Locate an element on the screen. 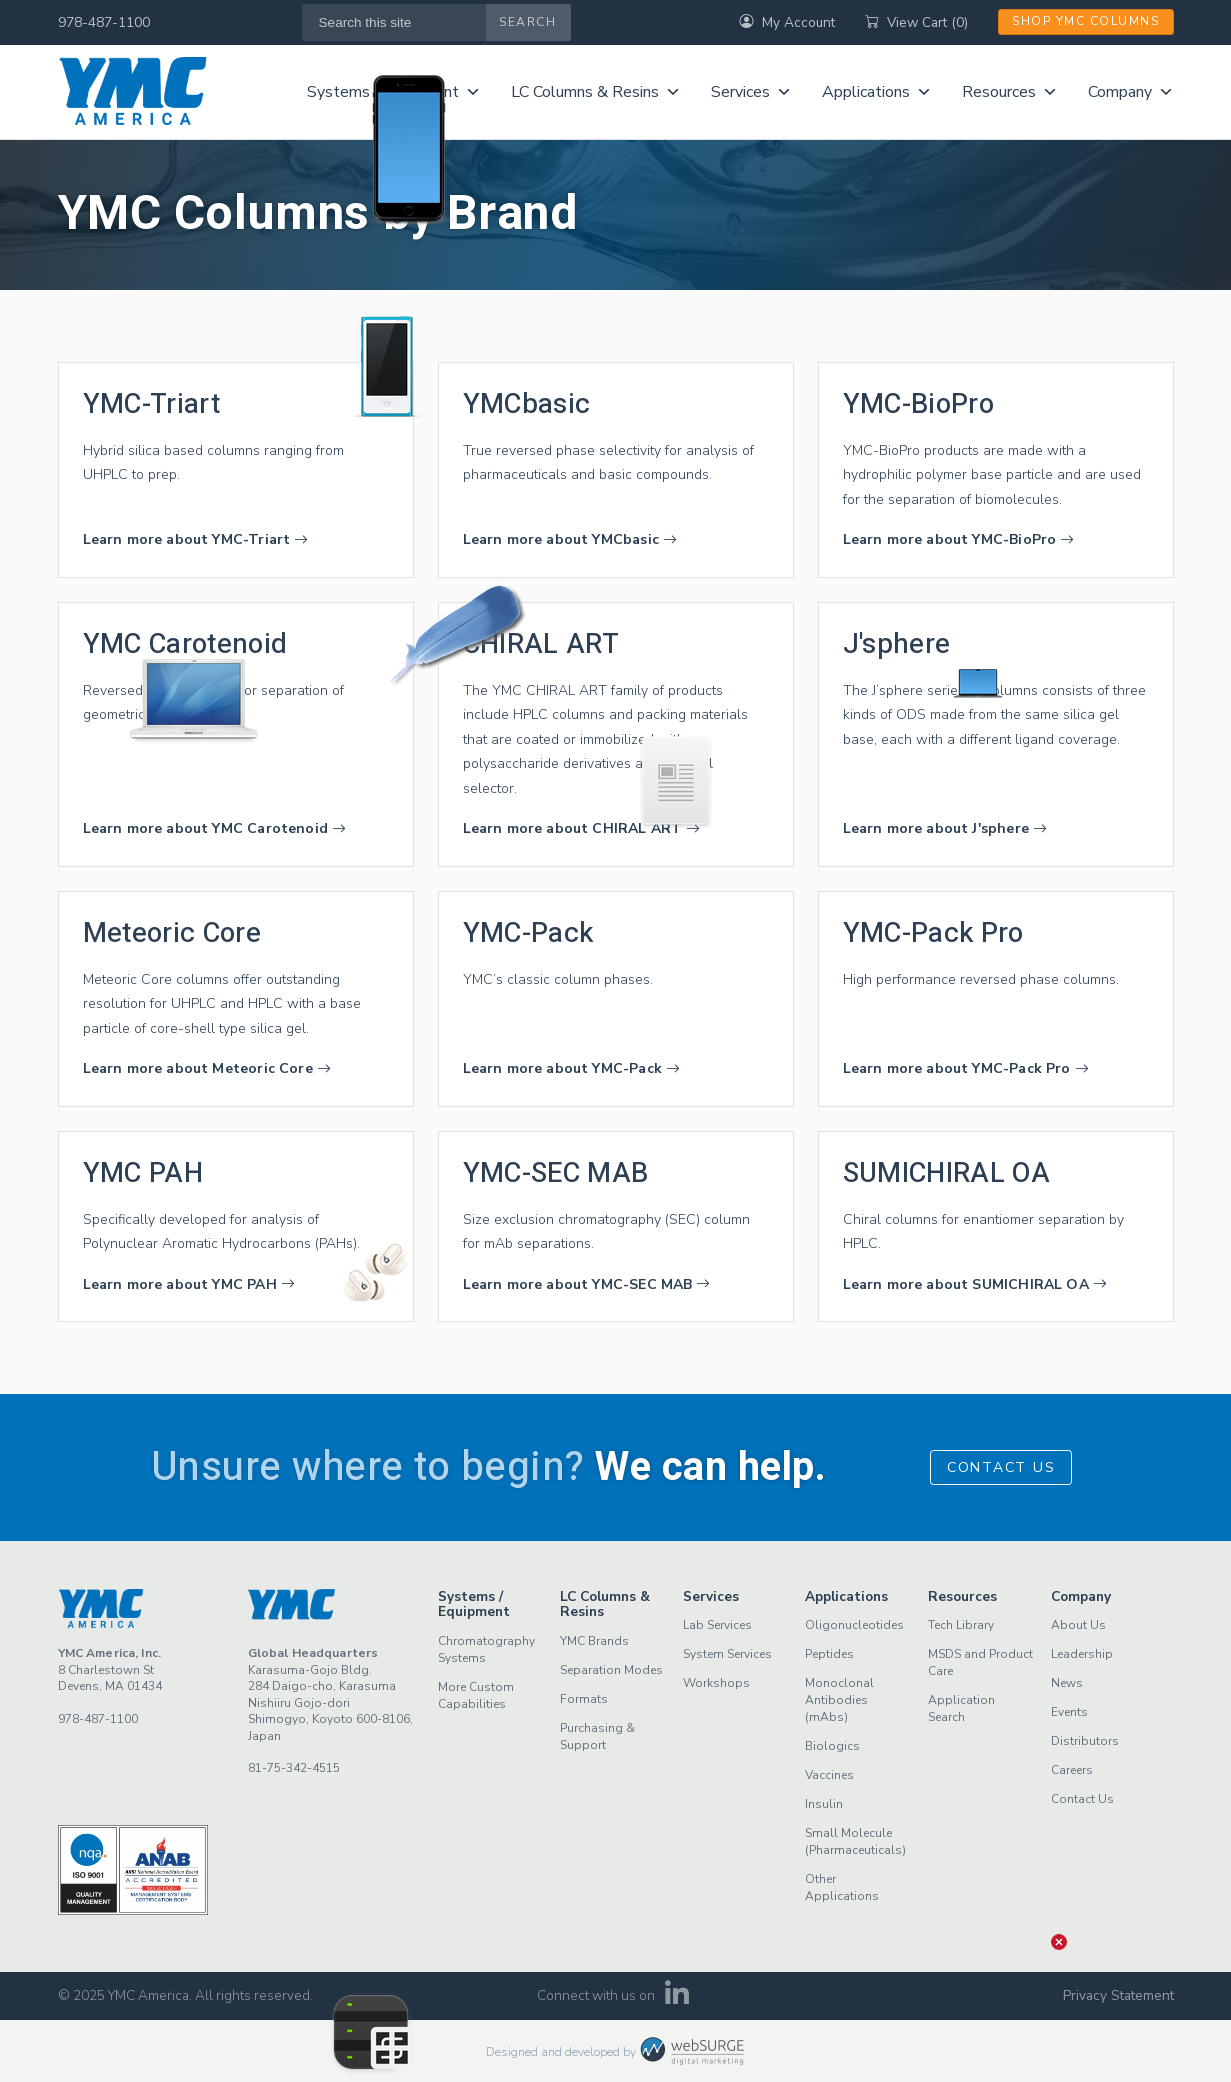 The image size is (1231, 2082). configure windows file sharing preferences is located at coordinates (371, 2033).